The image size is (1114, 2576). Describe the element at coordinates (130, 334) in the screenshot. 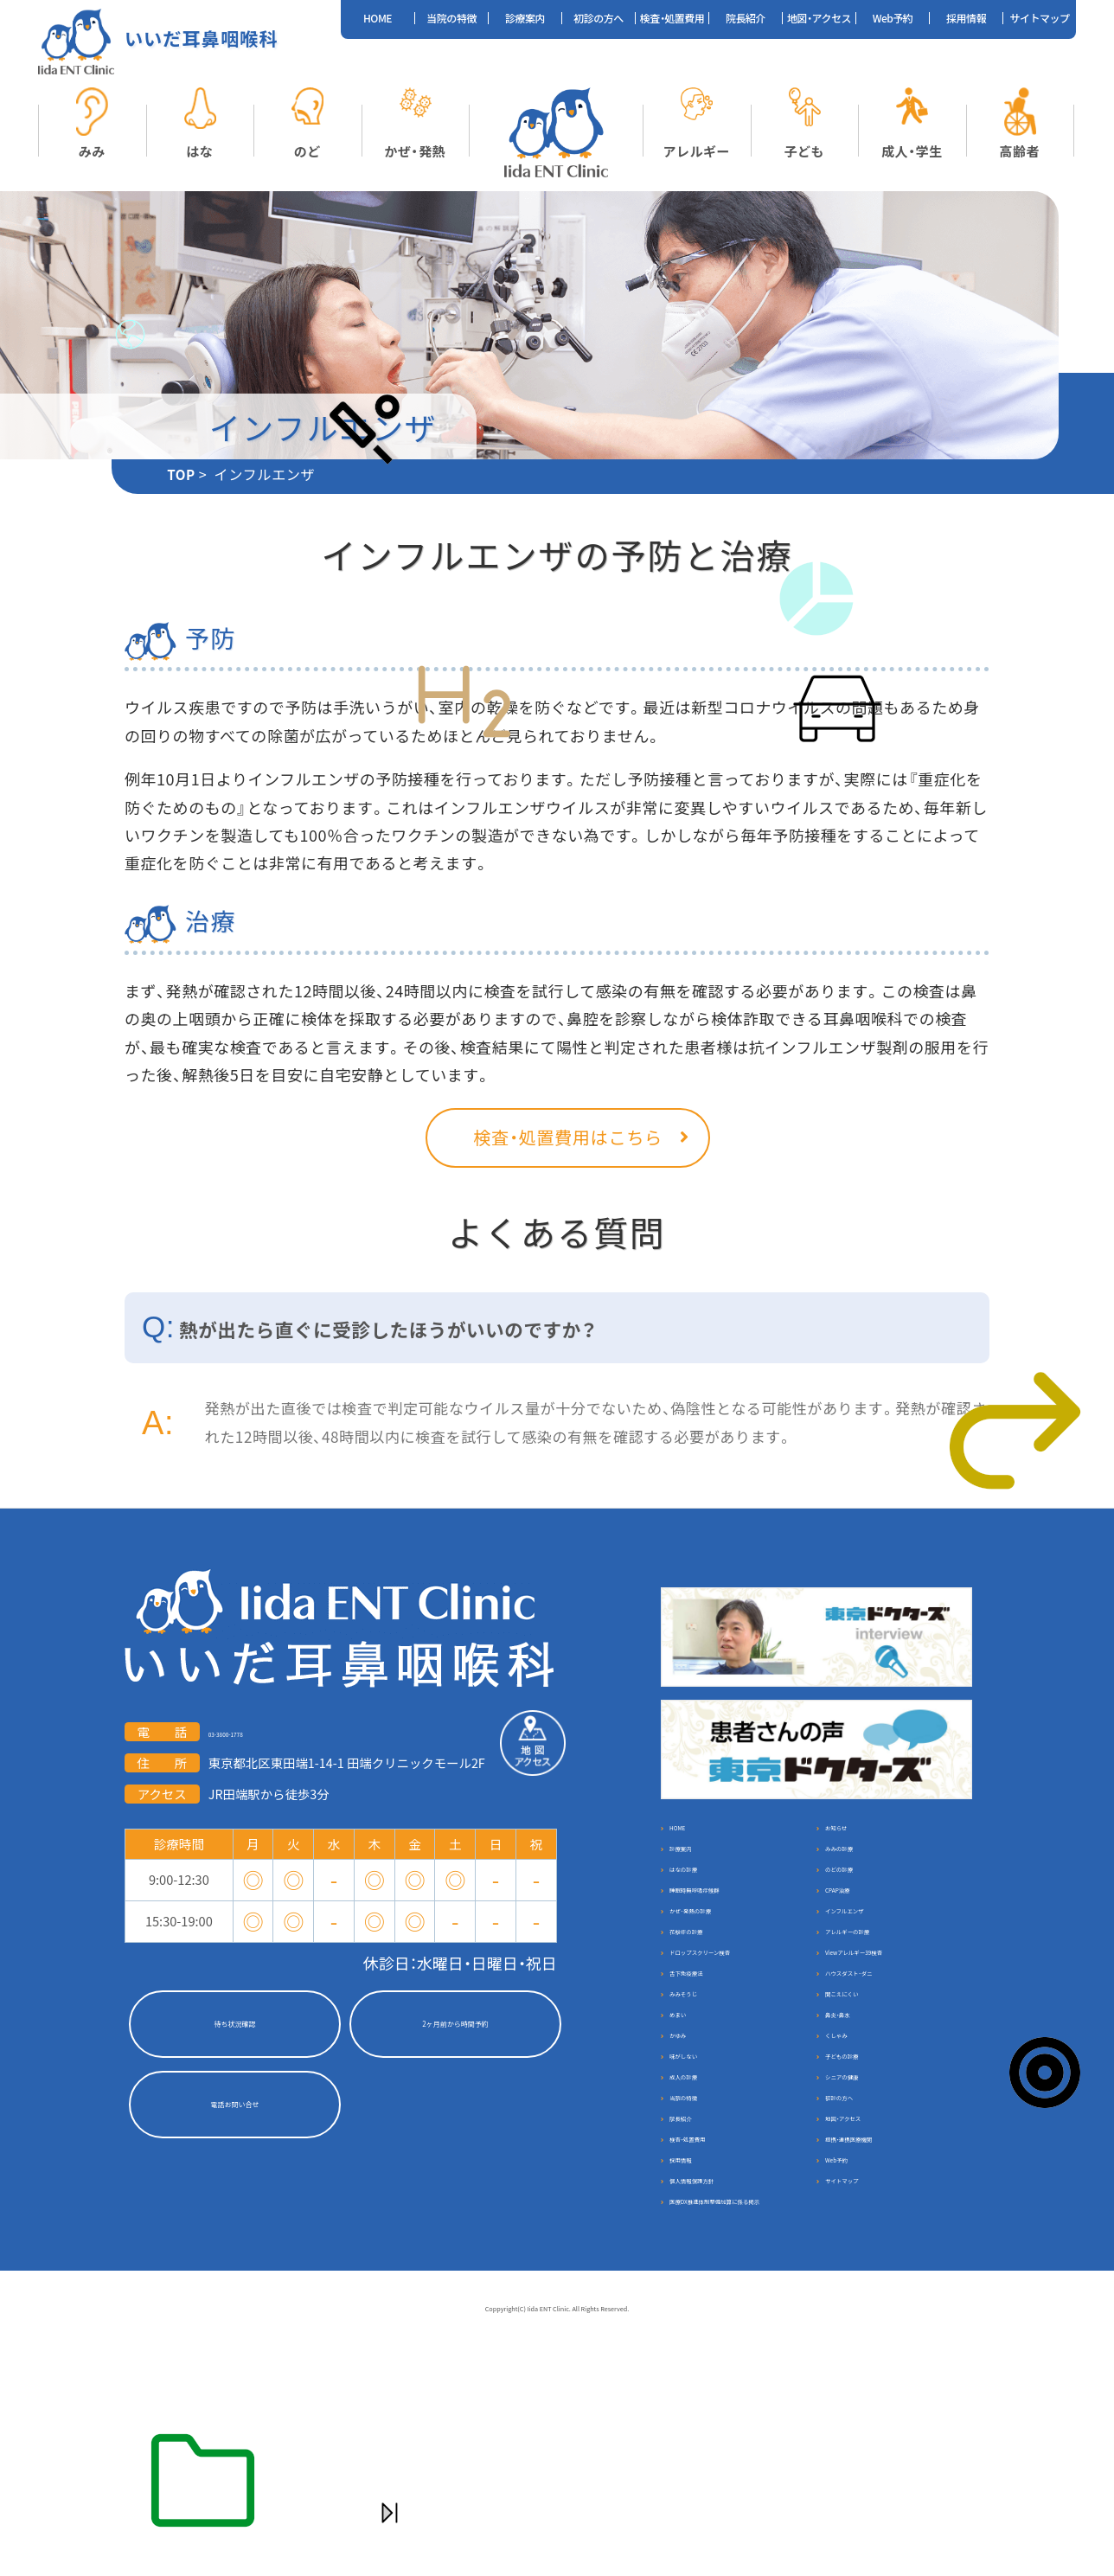

I see `switch to international or global settings` at that location.